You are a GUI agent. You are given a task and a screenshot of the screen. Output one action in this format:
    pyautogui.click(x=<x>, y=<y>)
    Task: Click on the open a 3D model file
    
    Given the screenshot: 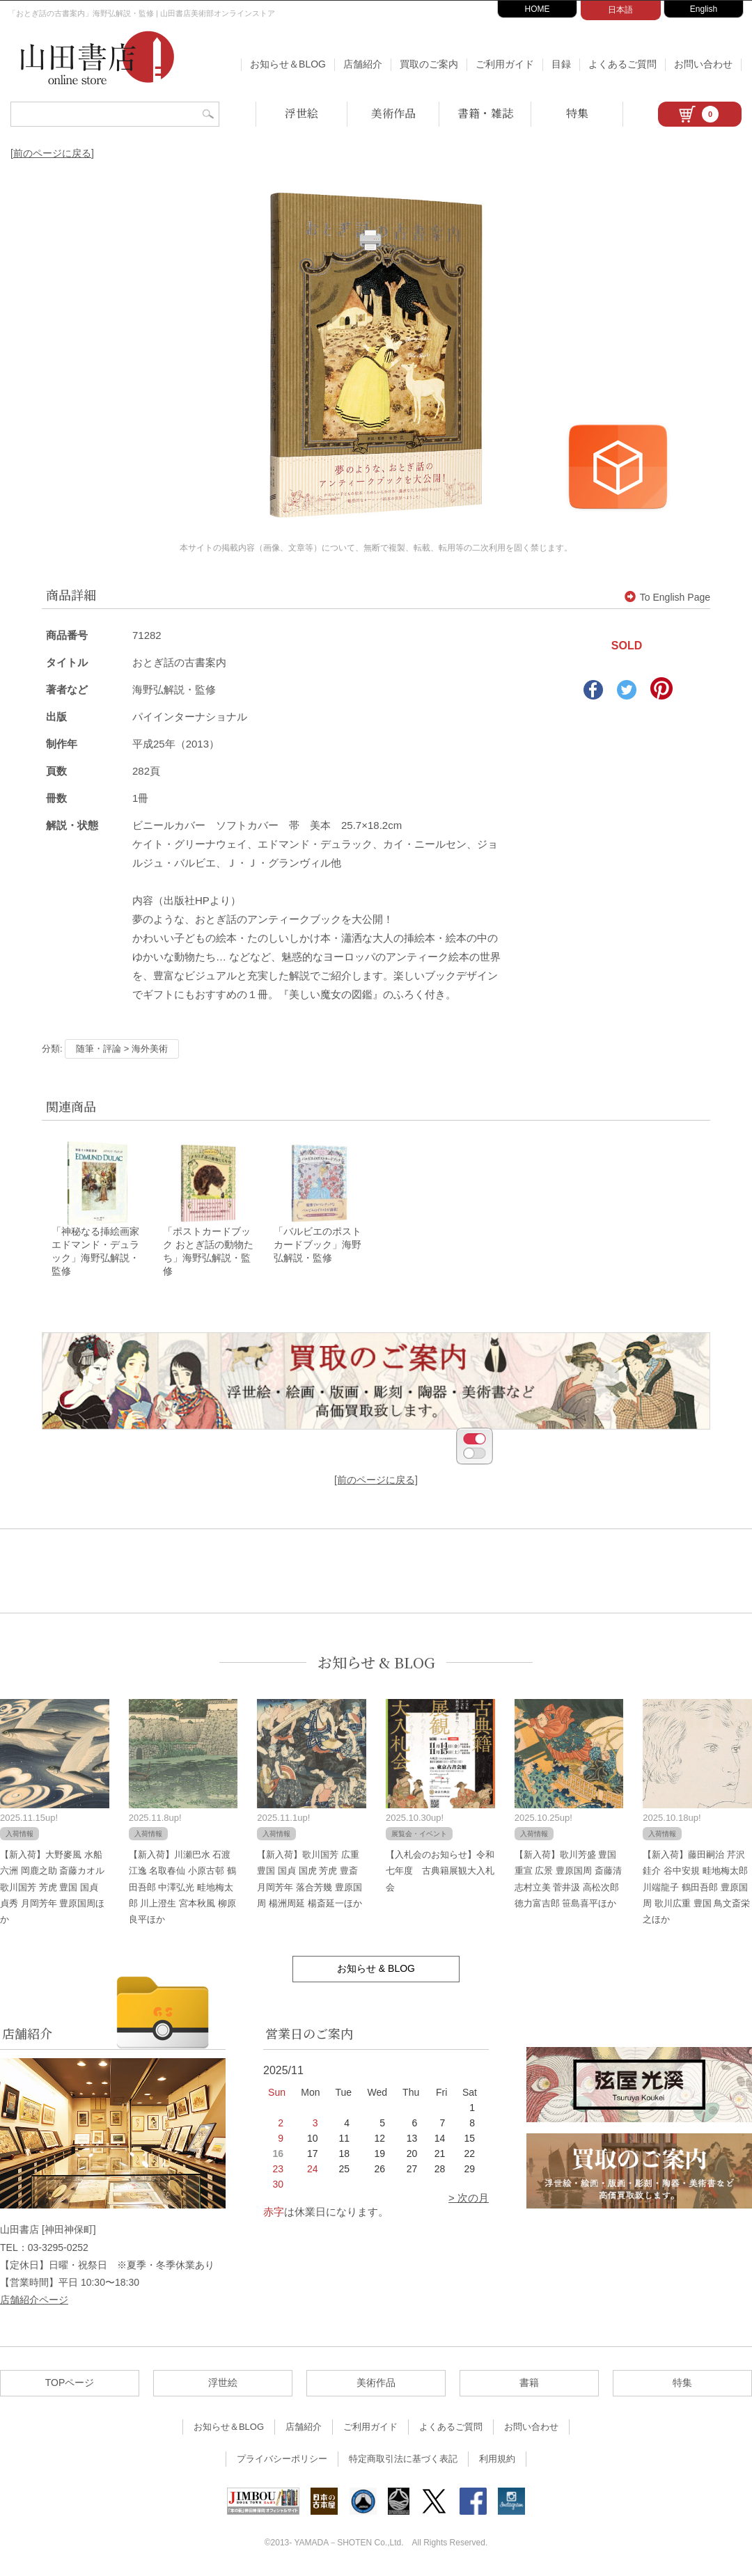 What is the action you would take?
    pyautogui.click(x=618, y=463)
    